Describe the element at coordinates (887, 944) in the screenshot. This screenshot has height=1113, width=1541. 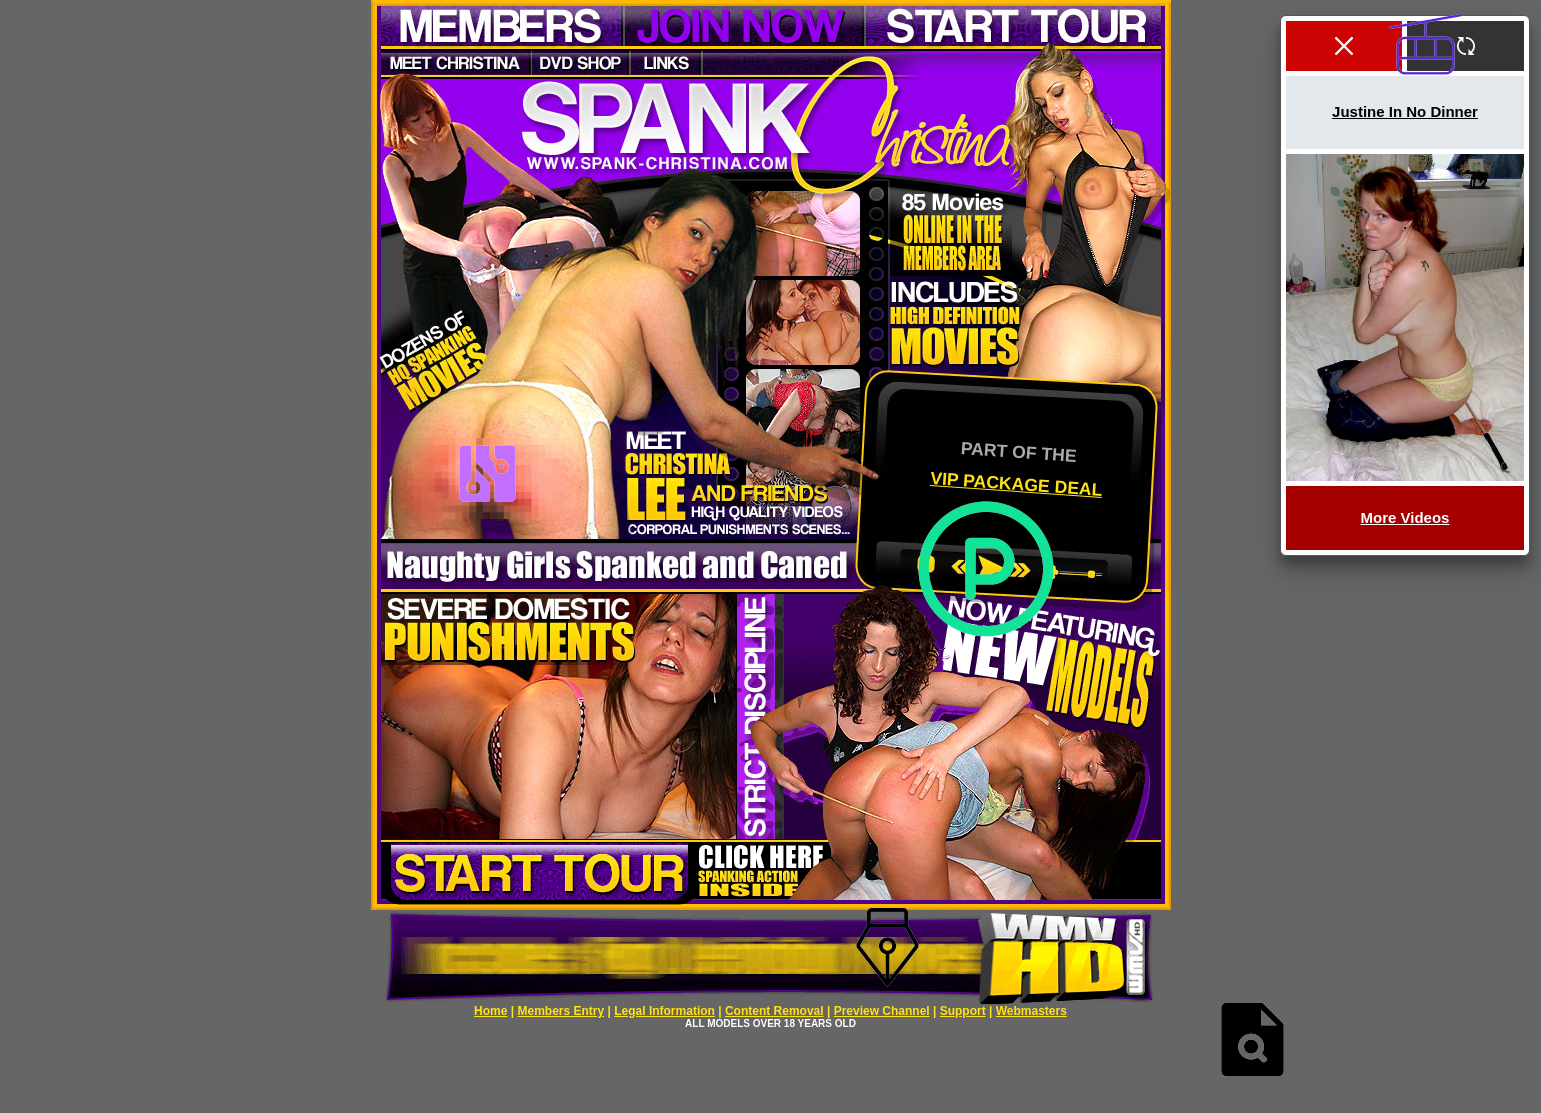
I see `access drawing or illustration tools` at that location.